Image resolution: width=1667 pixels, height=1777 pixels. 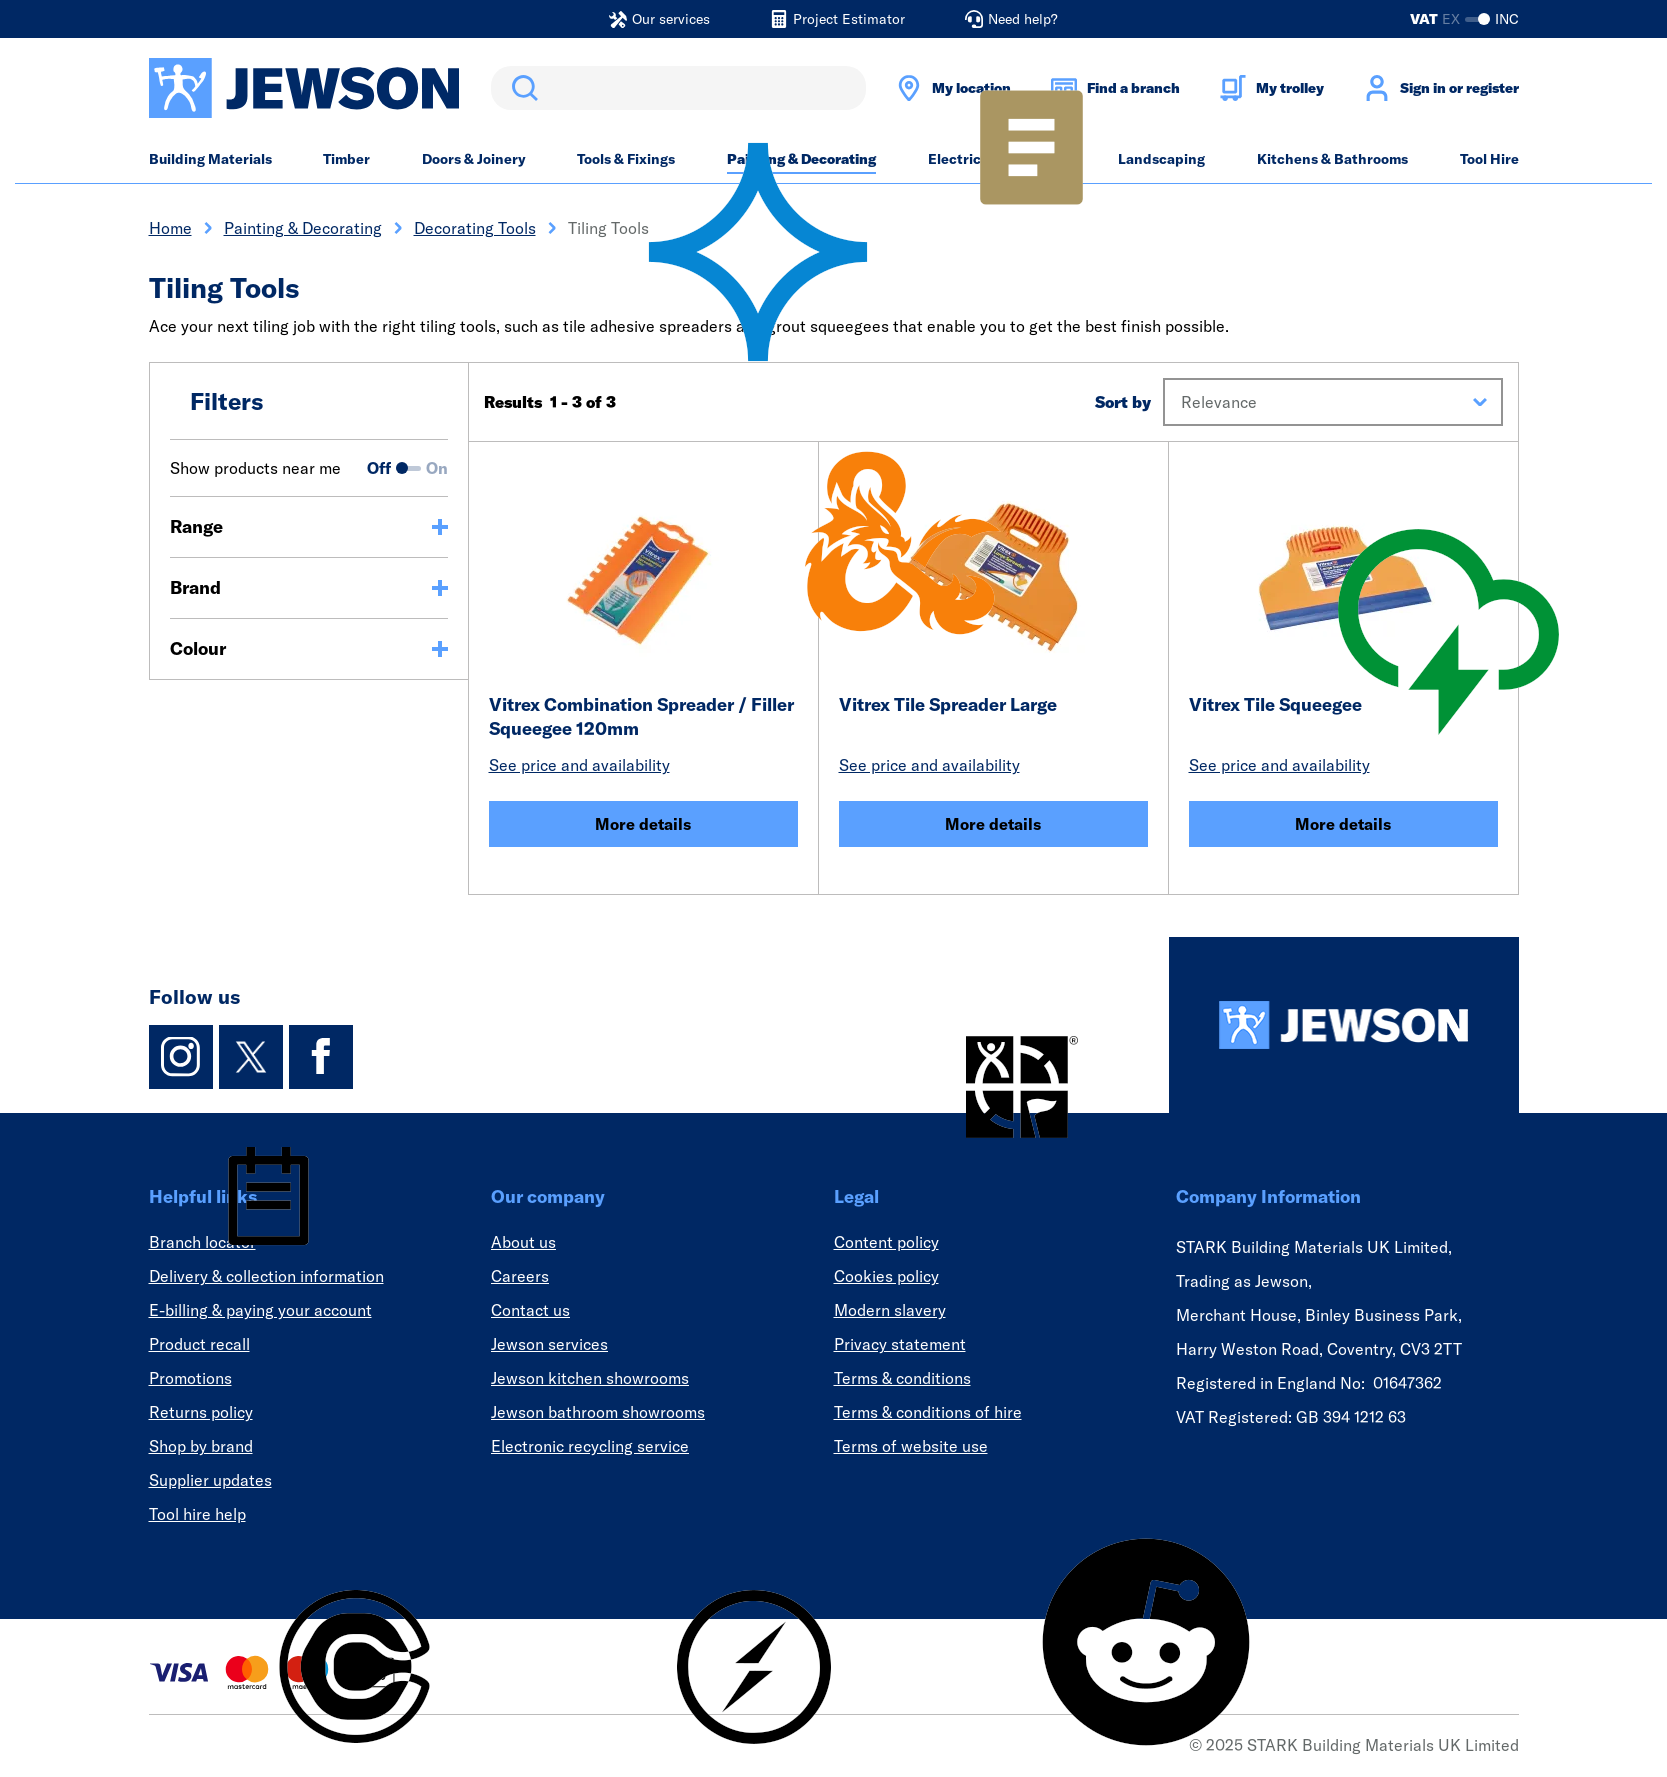 What do you see at coordinates (1022, 1087) in the screenshot?
I see `open the geocaching app` at bounding box center [1022, 1087].